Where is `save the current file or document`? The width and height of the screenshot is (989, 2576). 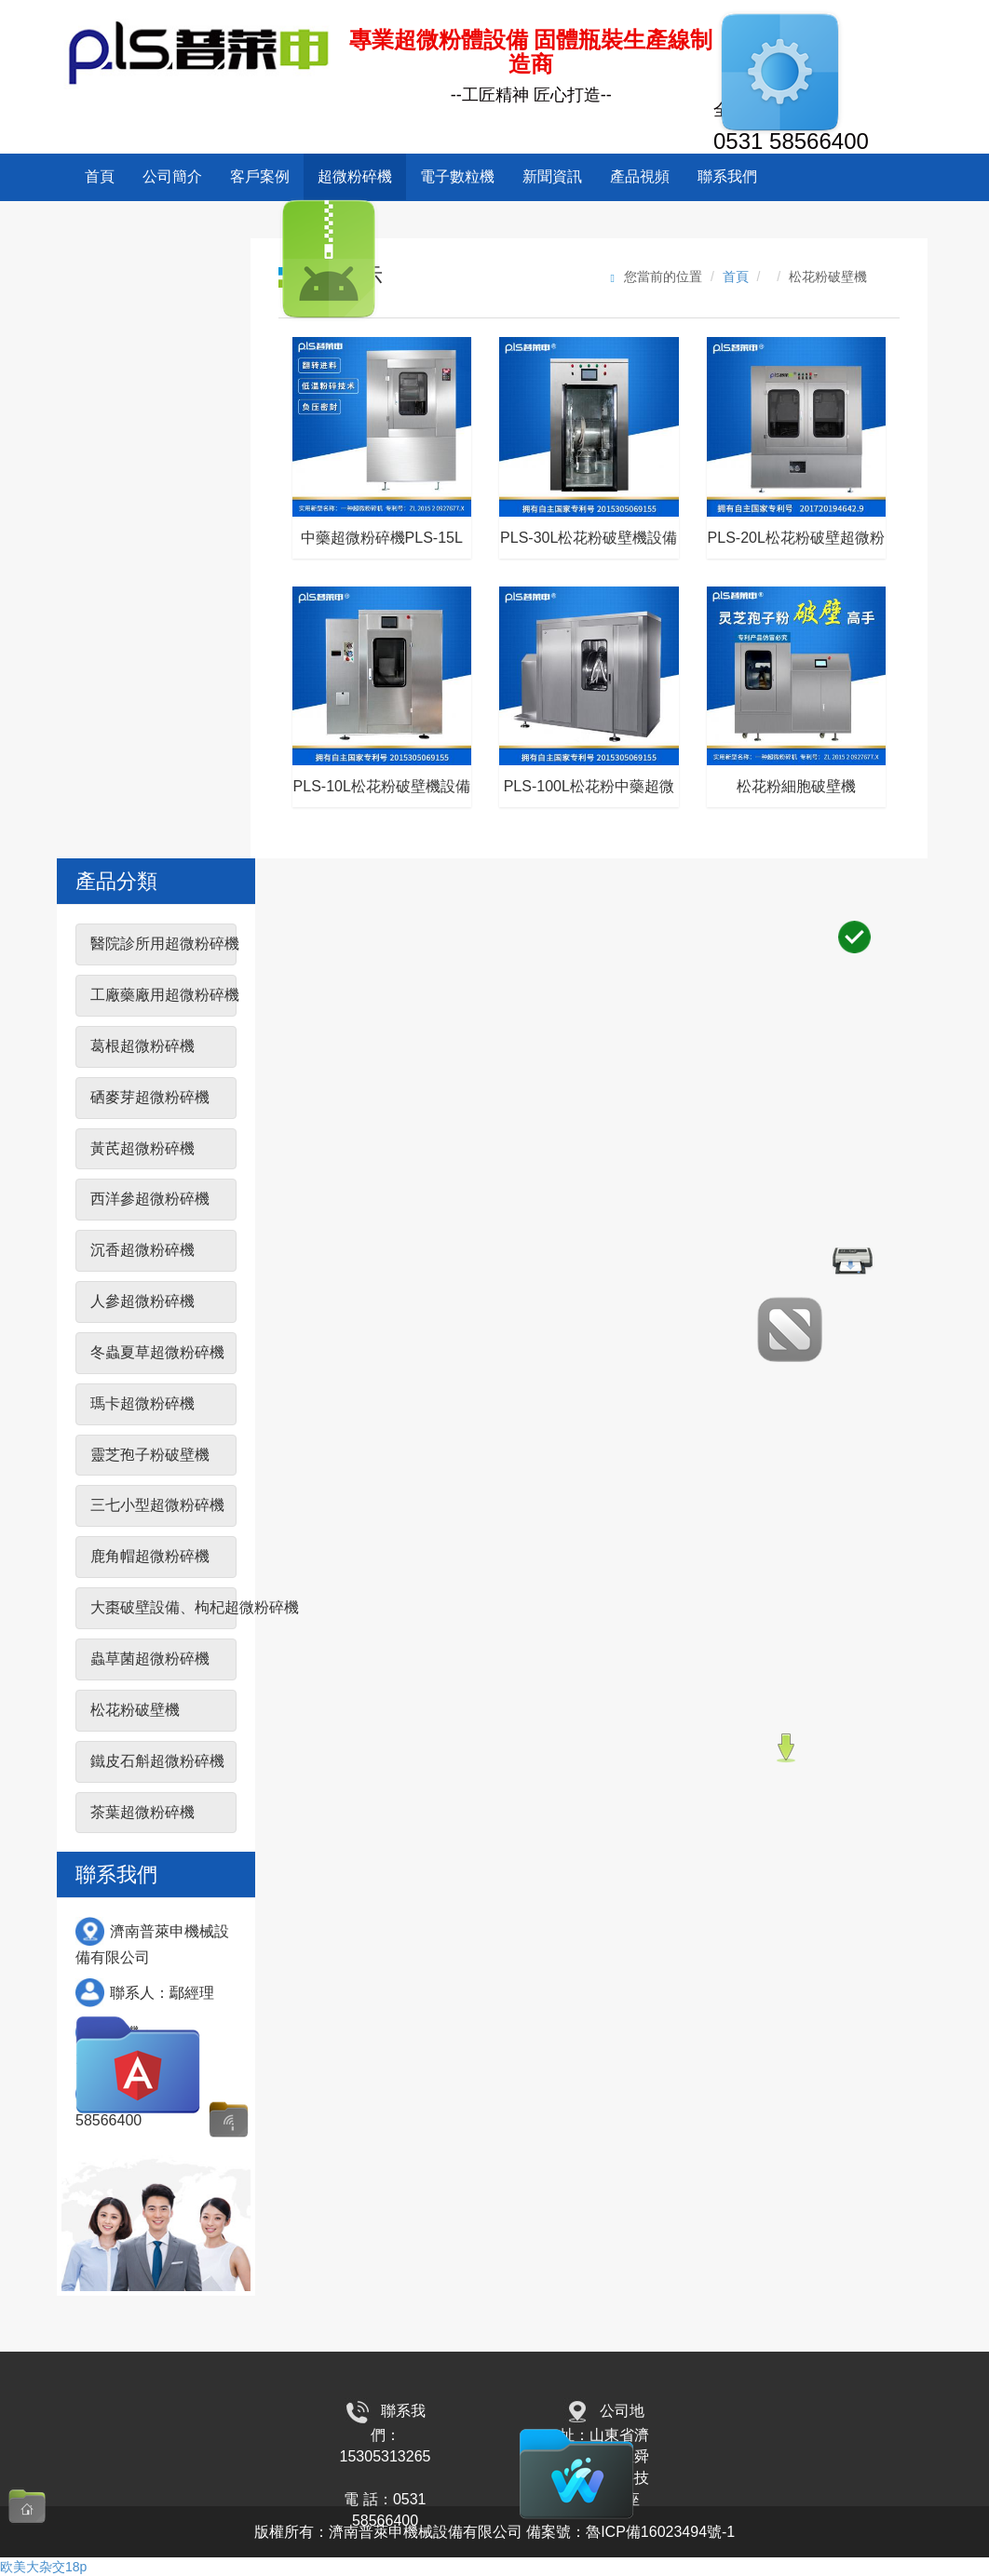 save the current file or document is located at coordinates (786, 1748).